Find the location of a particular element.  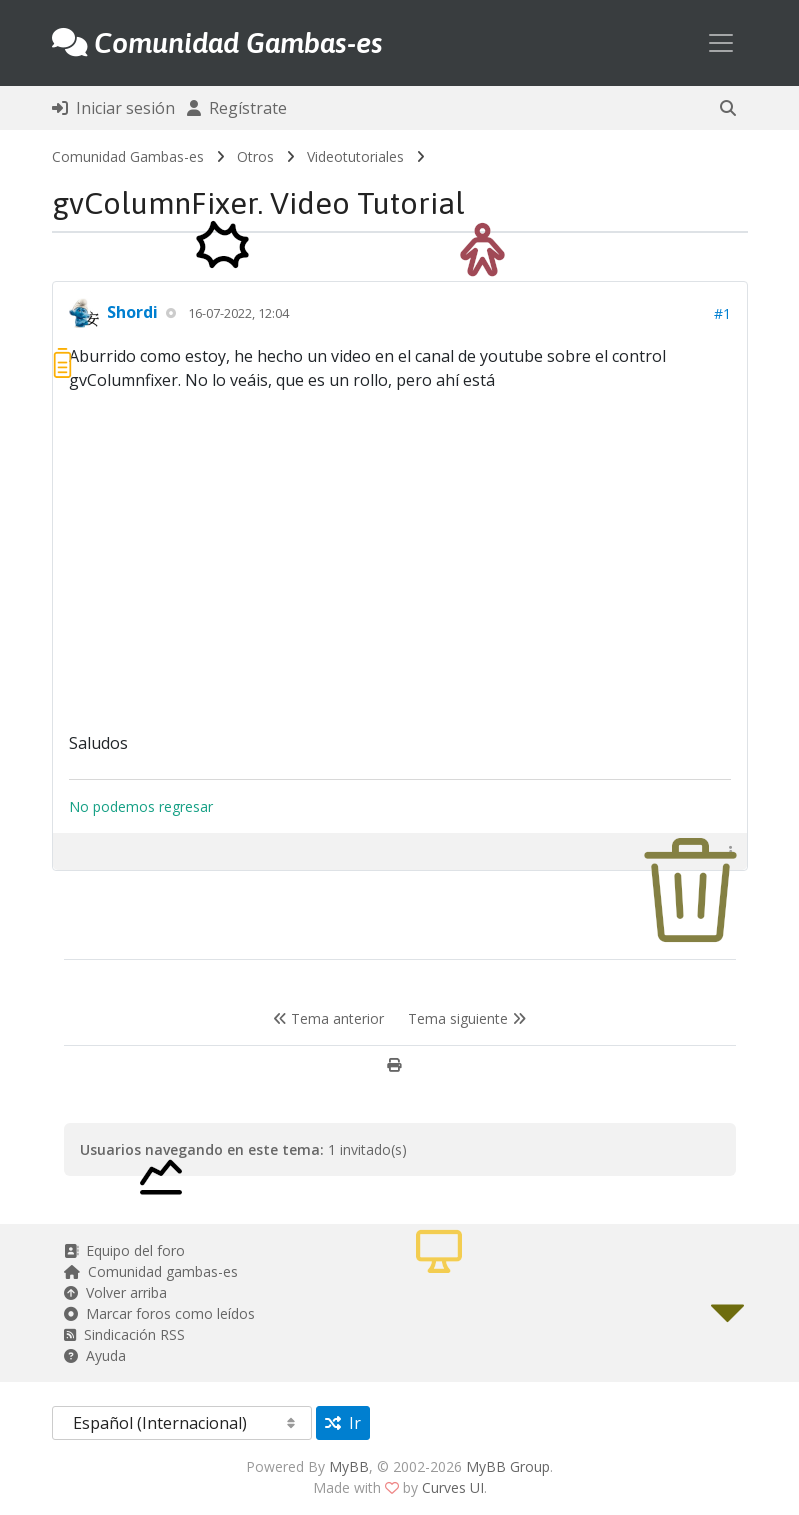

delete selected item is located at coordinates (690, 893).